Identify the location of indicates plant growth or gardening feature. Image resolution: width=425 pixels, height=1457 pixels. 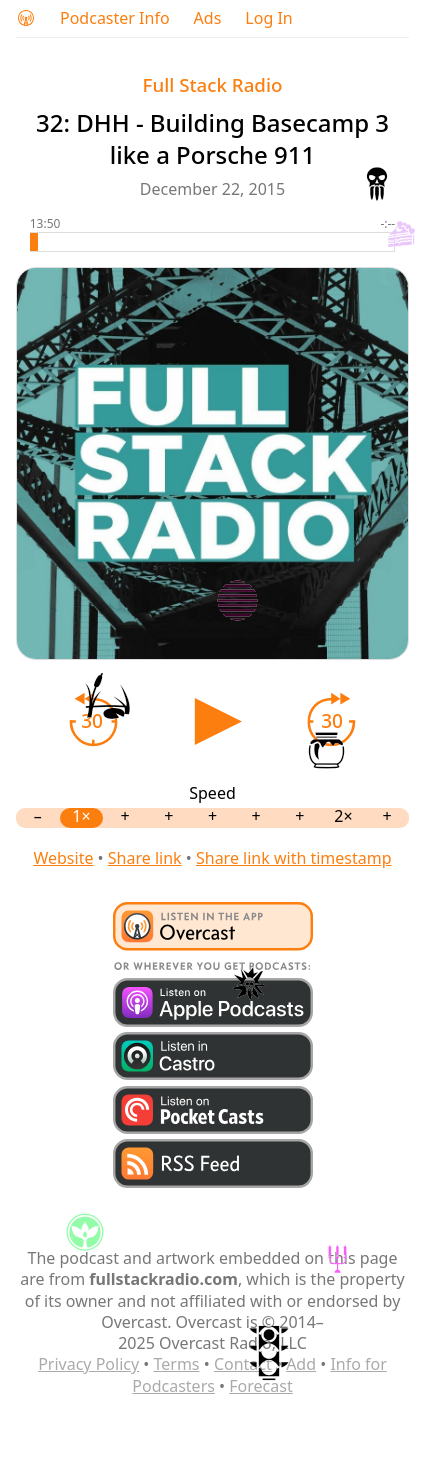
(85, 1232).